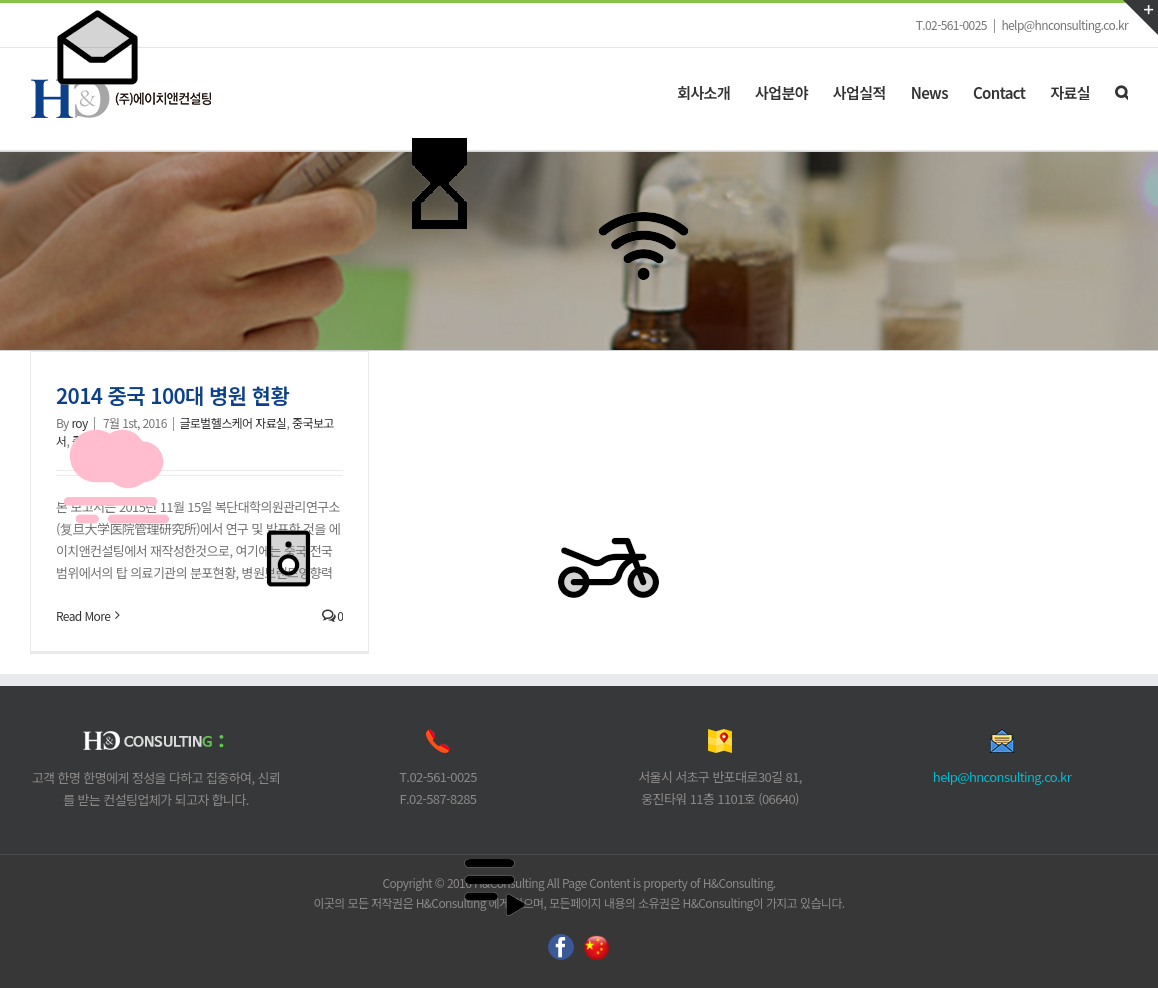 The width and height of the screenshot is (1158, 988). What do you see at coordinates (439, 183) in the screenshot?
I see `indicates time remaining or process in progress` at bounding box center [439, 183].